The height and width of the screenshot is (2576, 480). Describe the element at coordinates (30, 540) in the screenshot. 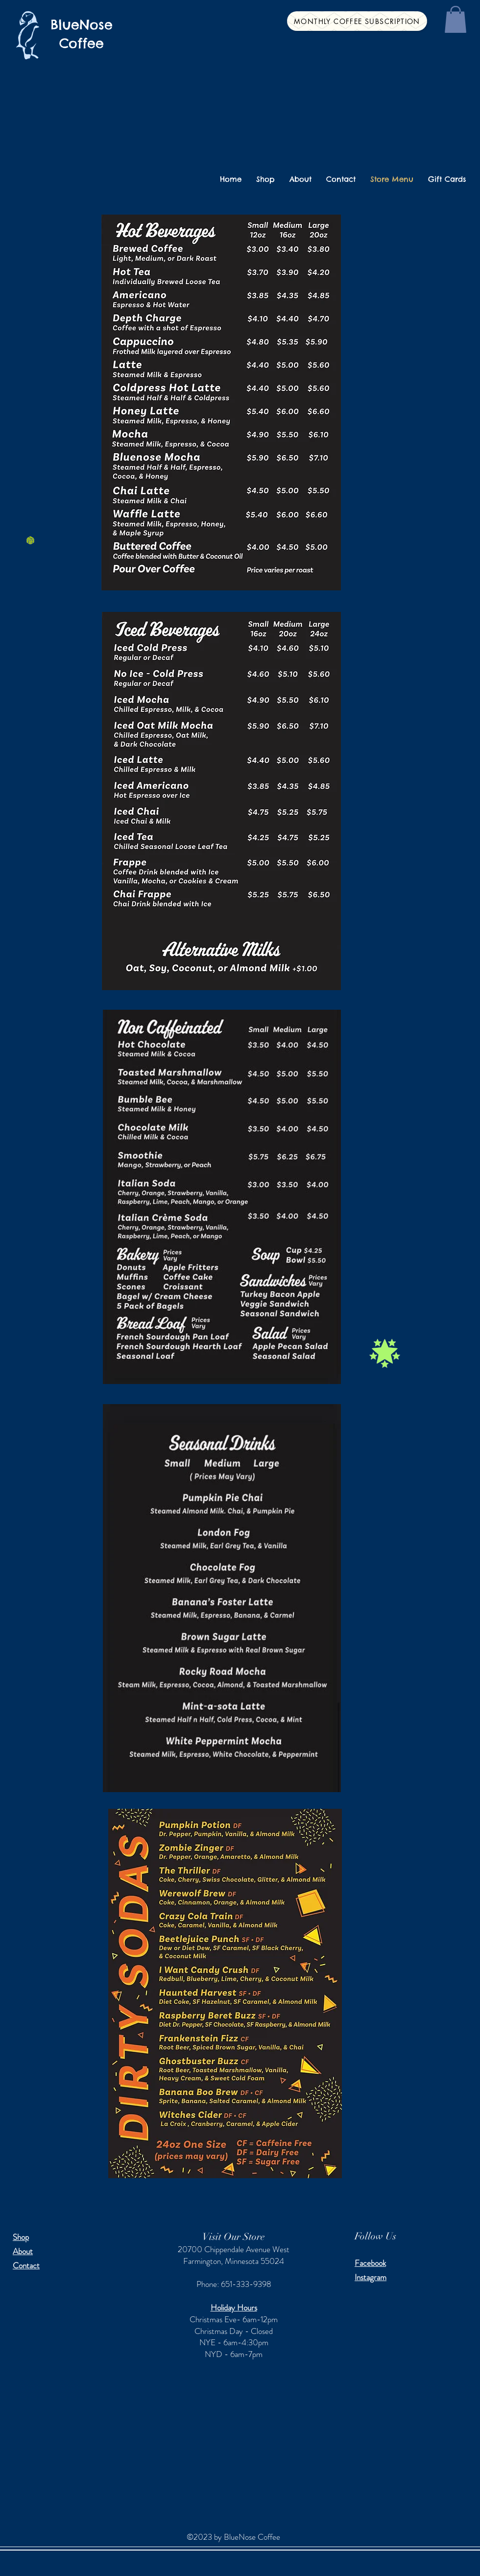

I see `roll dice or generate random number` at that location.